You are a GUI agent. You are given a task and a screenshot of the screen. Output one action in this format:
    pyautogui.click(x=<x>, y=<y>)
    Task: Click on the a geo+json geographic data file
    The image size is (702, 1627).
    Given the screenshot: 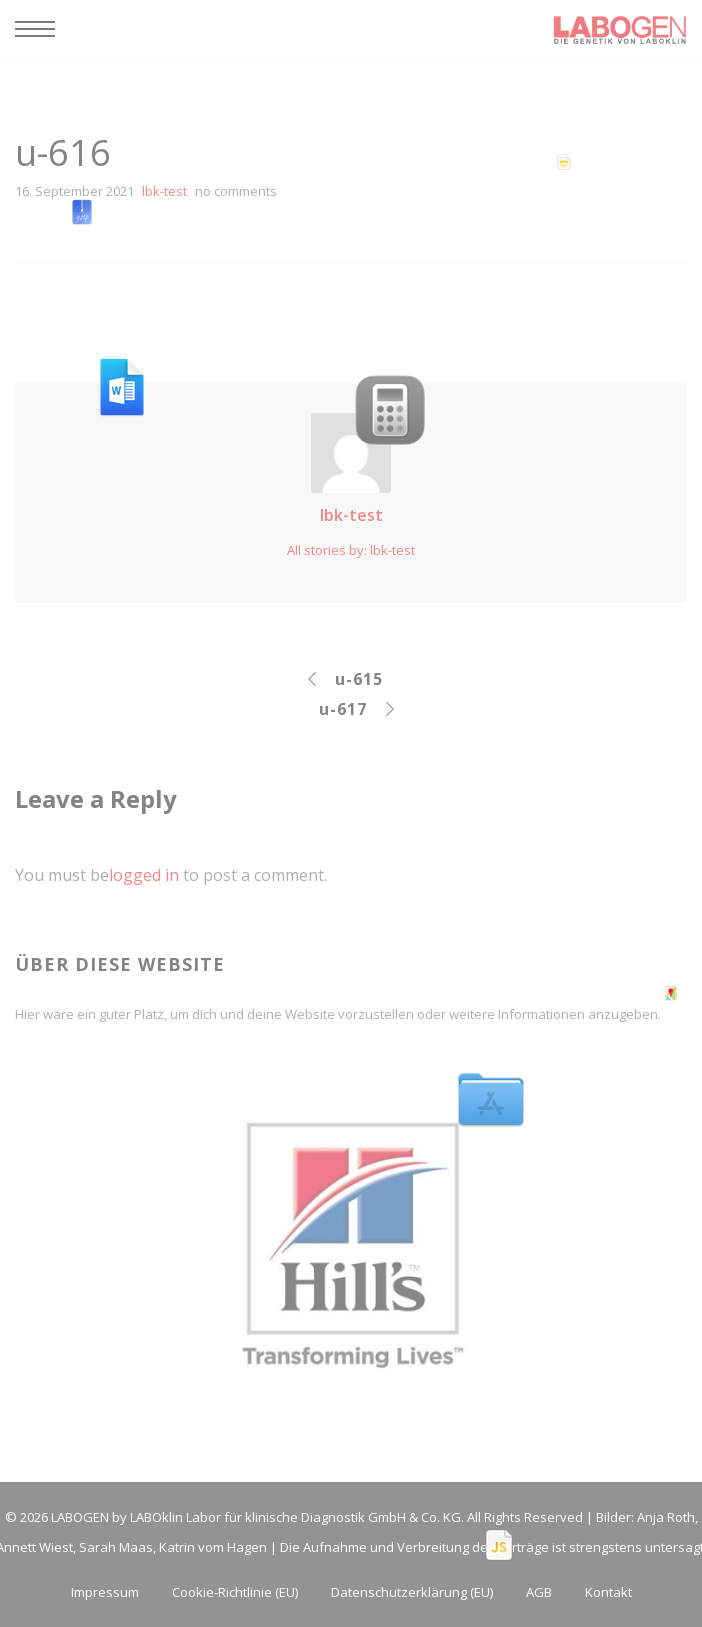 What is the action you would take?
    pyautogui.click(x=671, y=993)
    